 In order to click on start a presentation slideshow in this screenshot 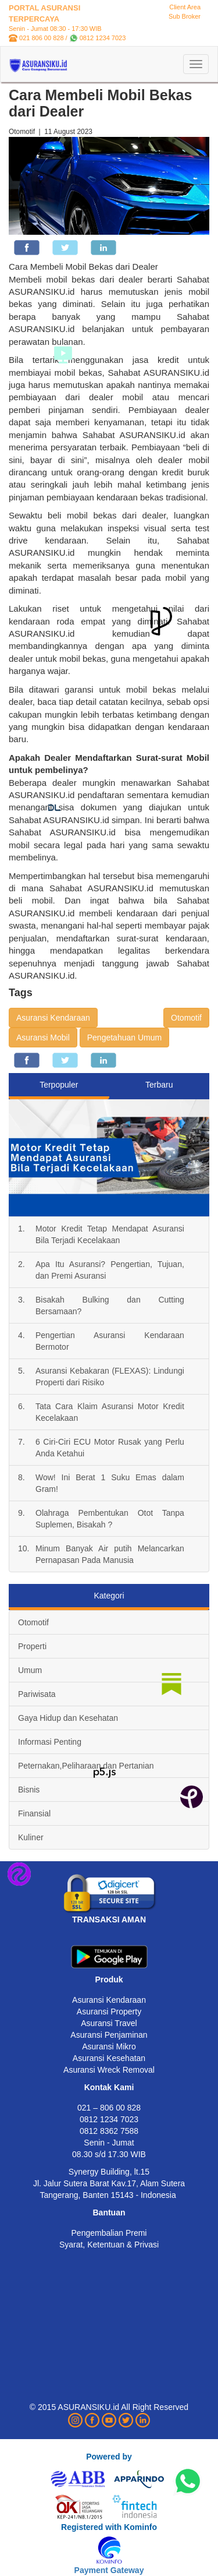, I will do `click(63, 354)`.